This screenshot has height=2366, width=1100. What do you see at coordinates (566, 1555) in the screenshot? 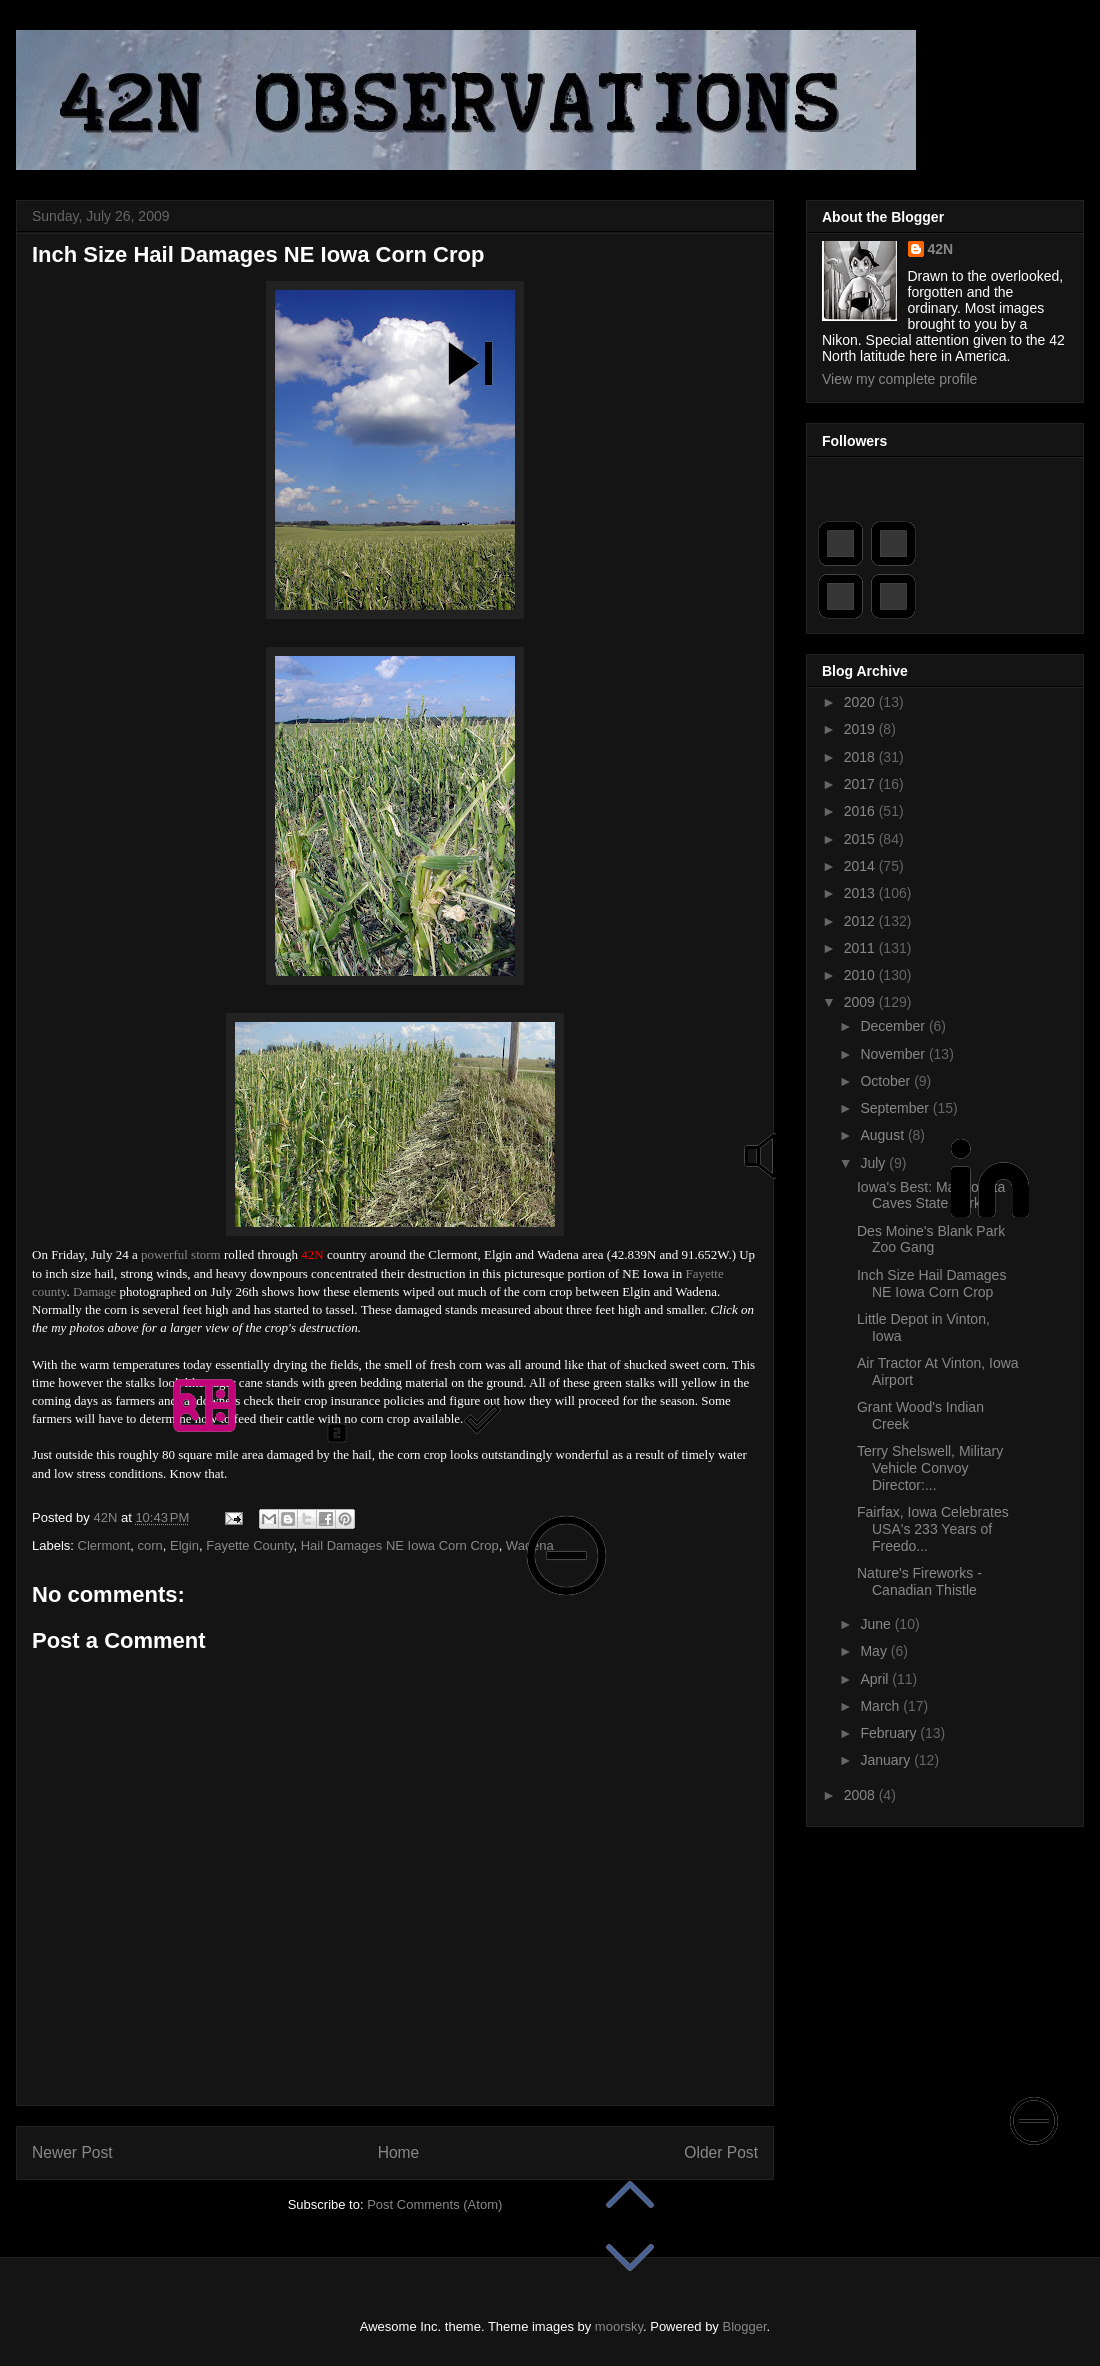
I see `enable do not disturb mode` at bounding box center [566, 1555].